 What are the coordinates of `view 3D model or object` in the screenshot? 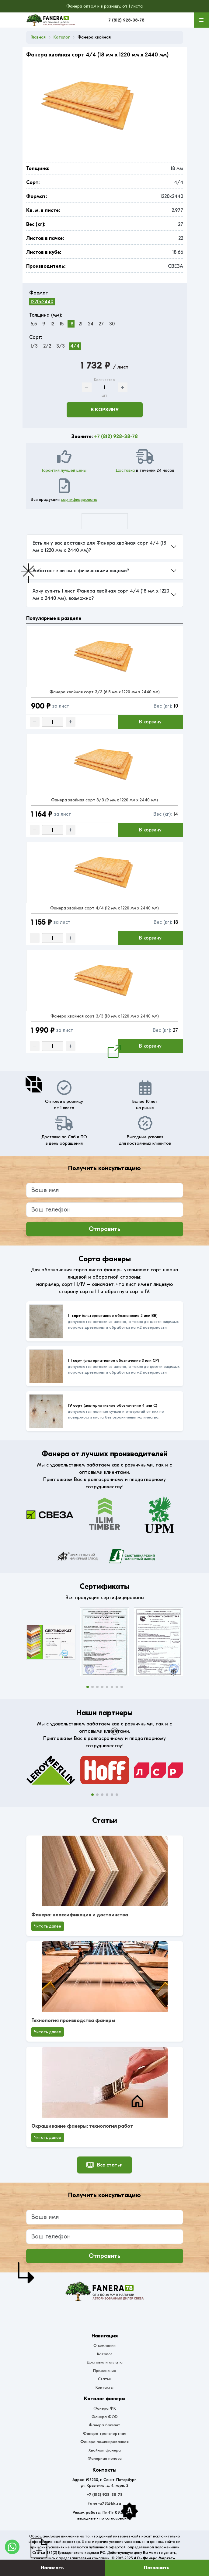 It's located at (34, 1084).